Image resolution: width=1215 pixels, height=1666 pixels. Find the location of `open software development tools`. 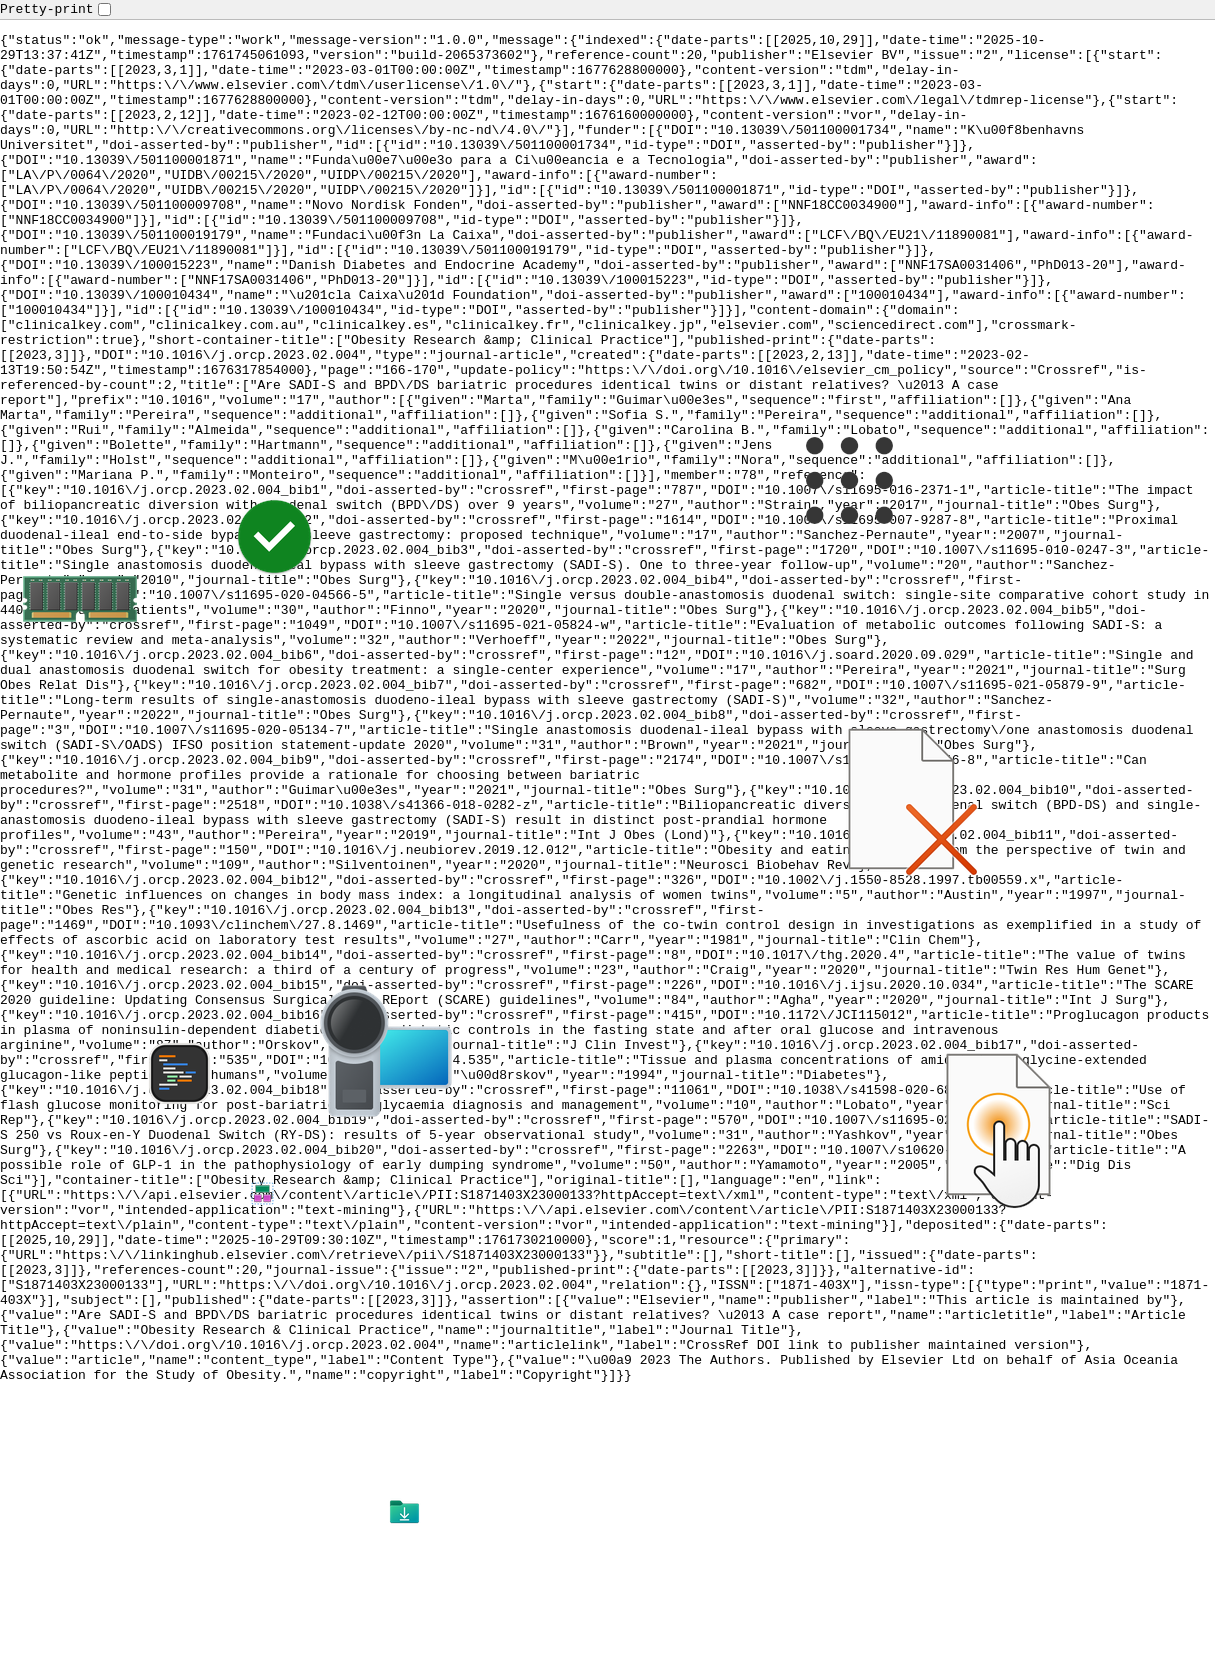

open software development tools is located at coordinates (179, 1073).